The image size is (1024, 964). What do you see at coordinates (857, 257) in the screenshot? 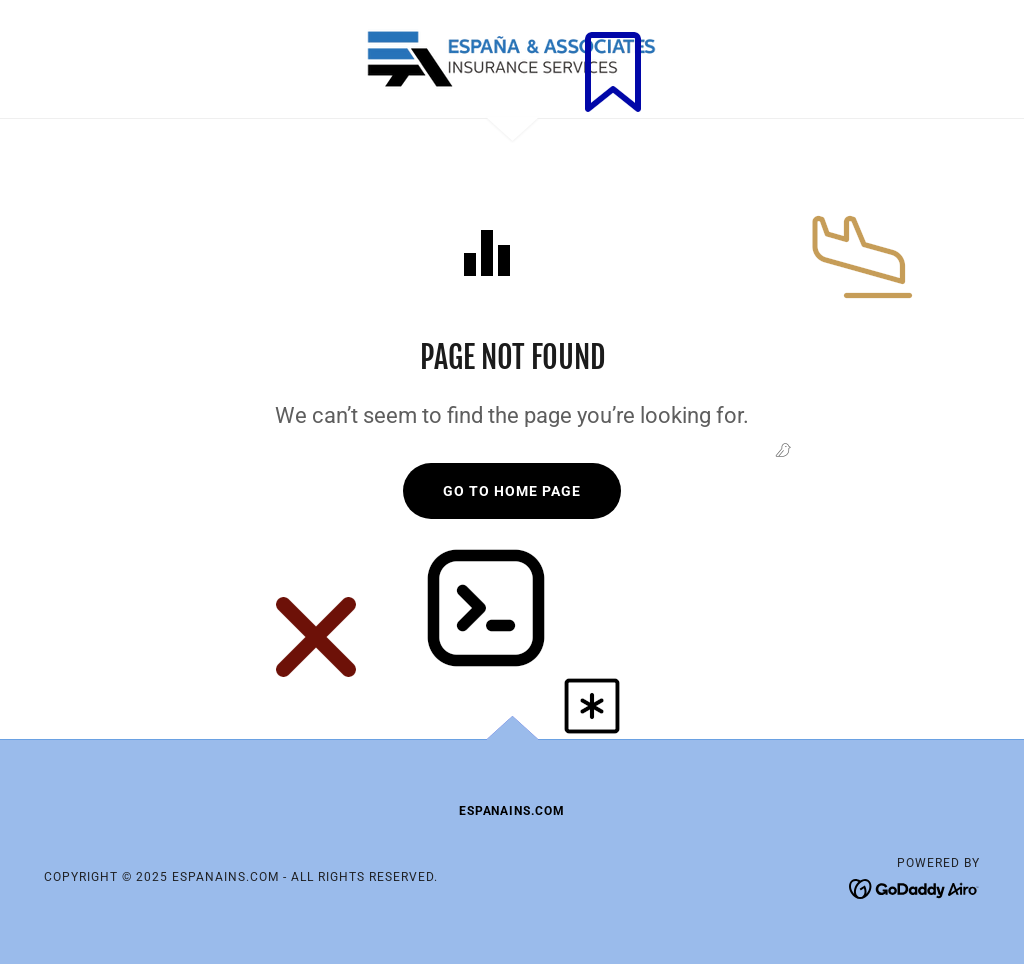
I see `indicates flight arrival or landing status` at bounding box center [857, 257].